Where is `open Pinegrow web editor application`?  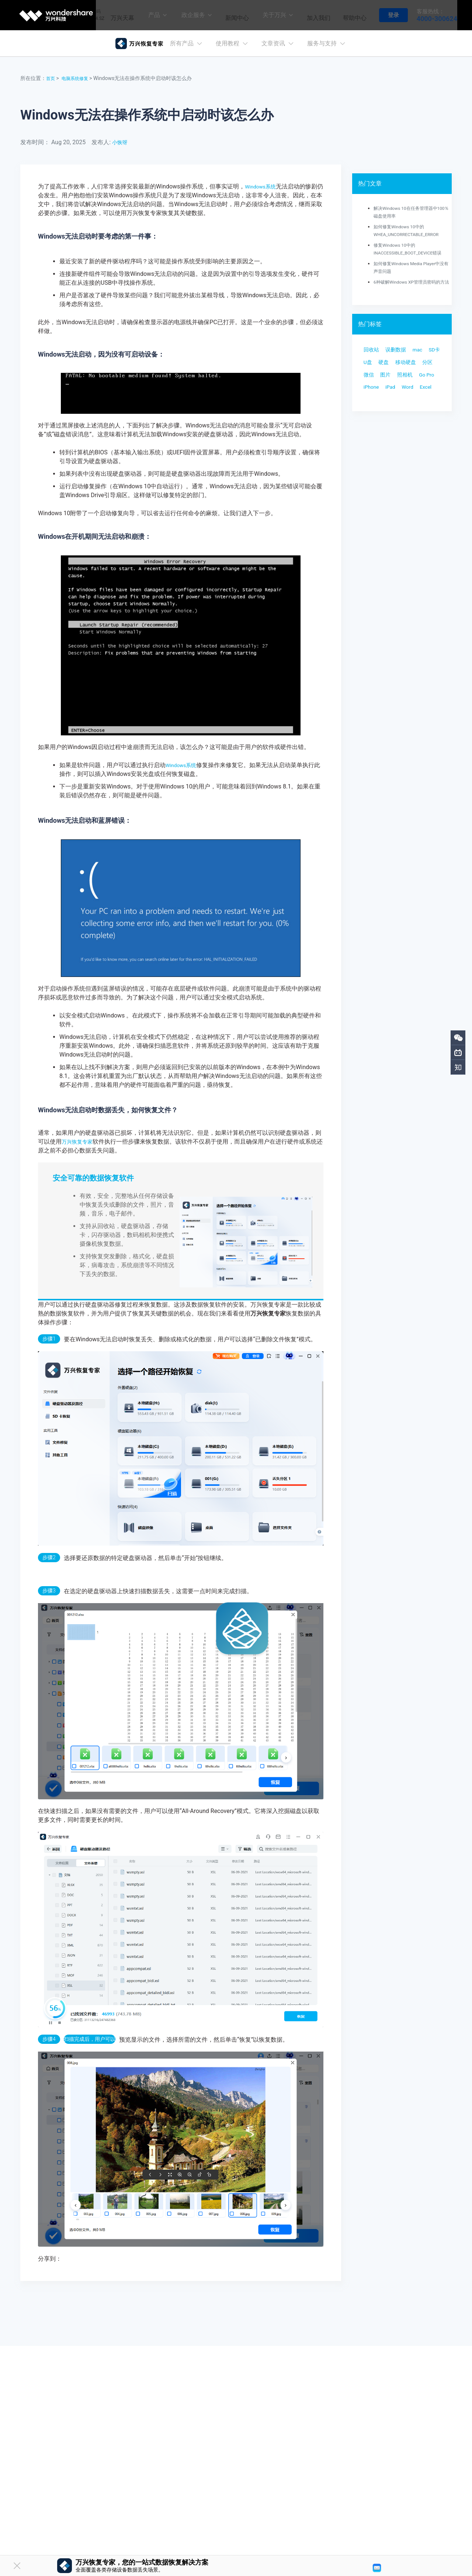 open Pinegrow web editor application is located at coordinates (242, 1628).